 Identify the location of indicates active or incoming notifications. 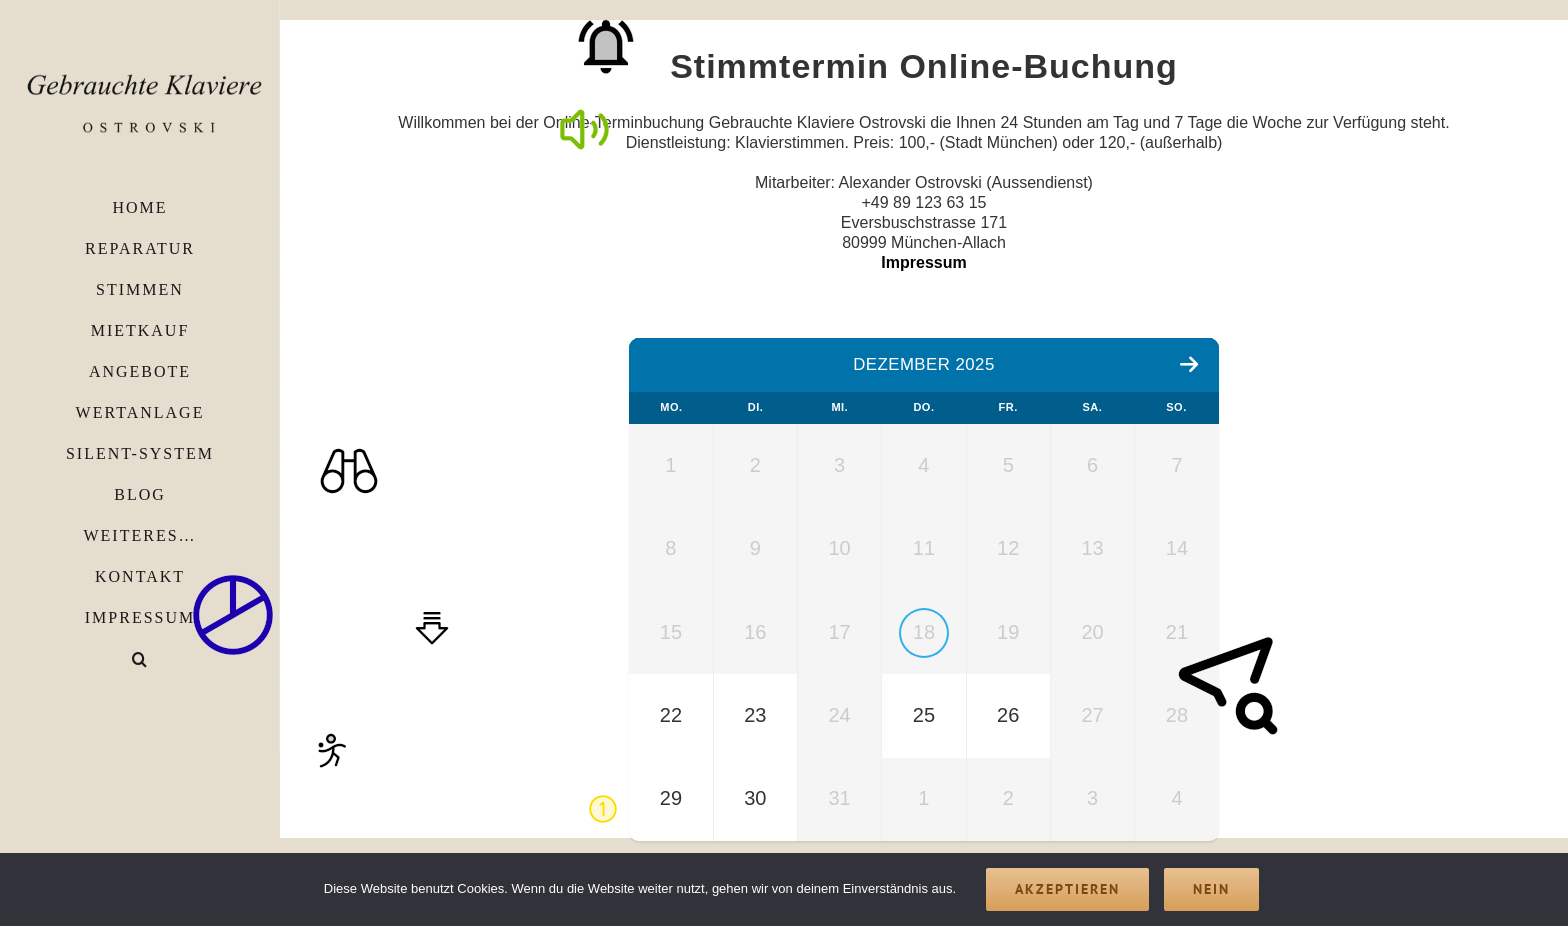
(606, 46).